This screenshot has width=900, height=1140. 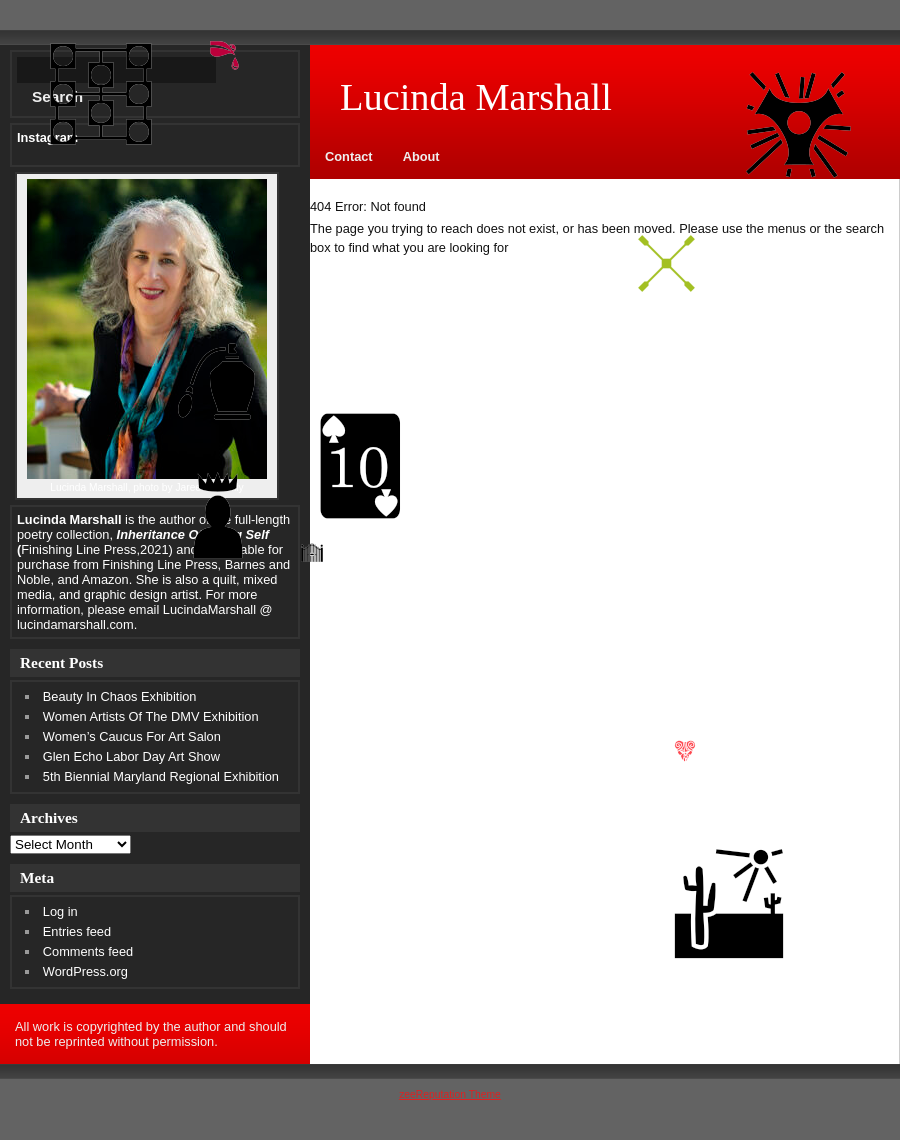 I want to click on access vehicle maintenance tools, so click(x=666, y=263).